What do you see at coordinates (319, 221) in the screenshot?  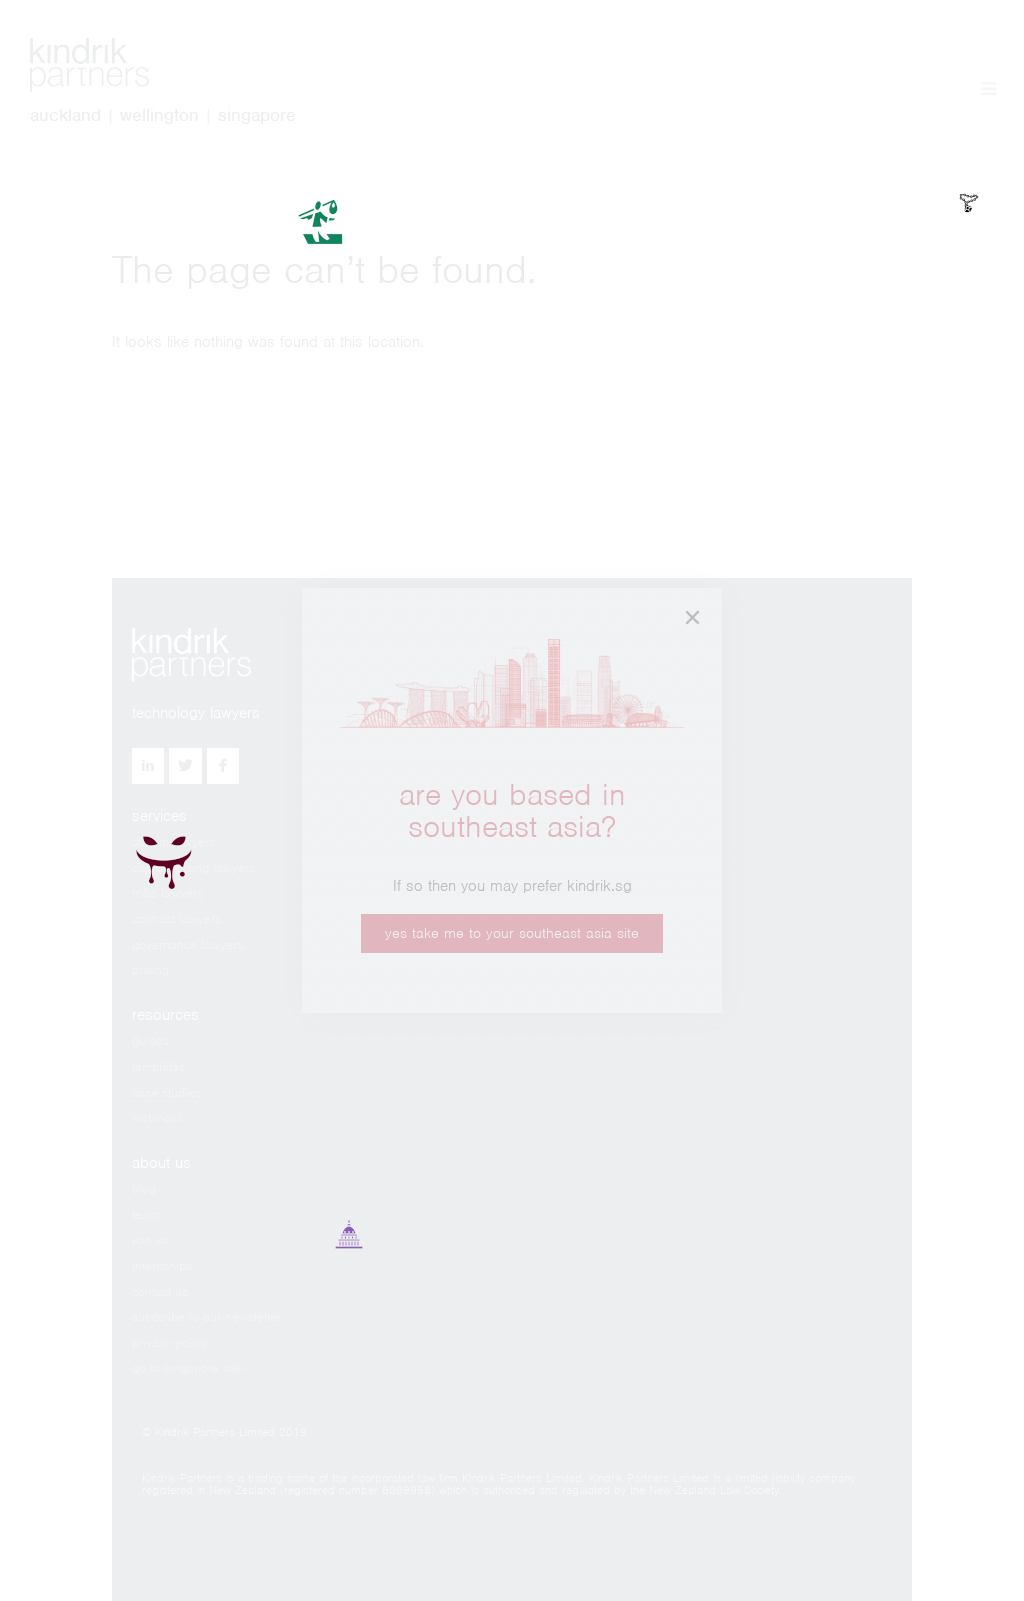 I see `the fool tarot card icon` at bounding box center [319, 221].